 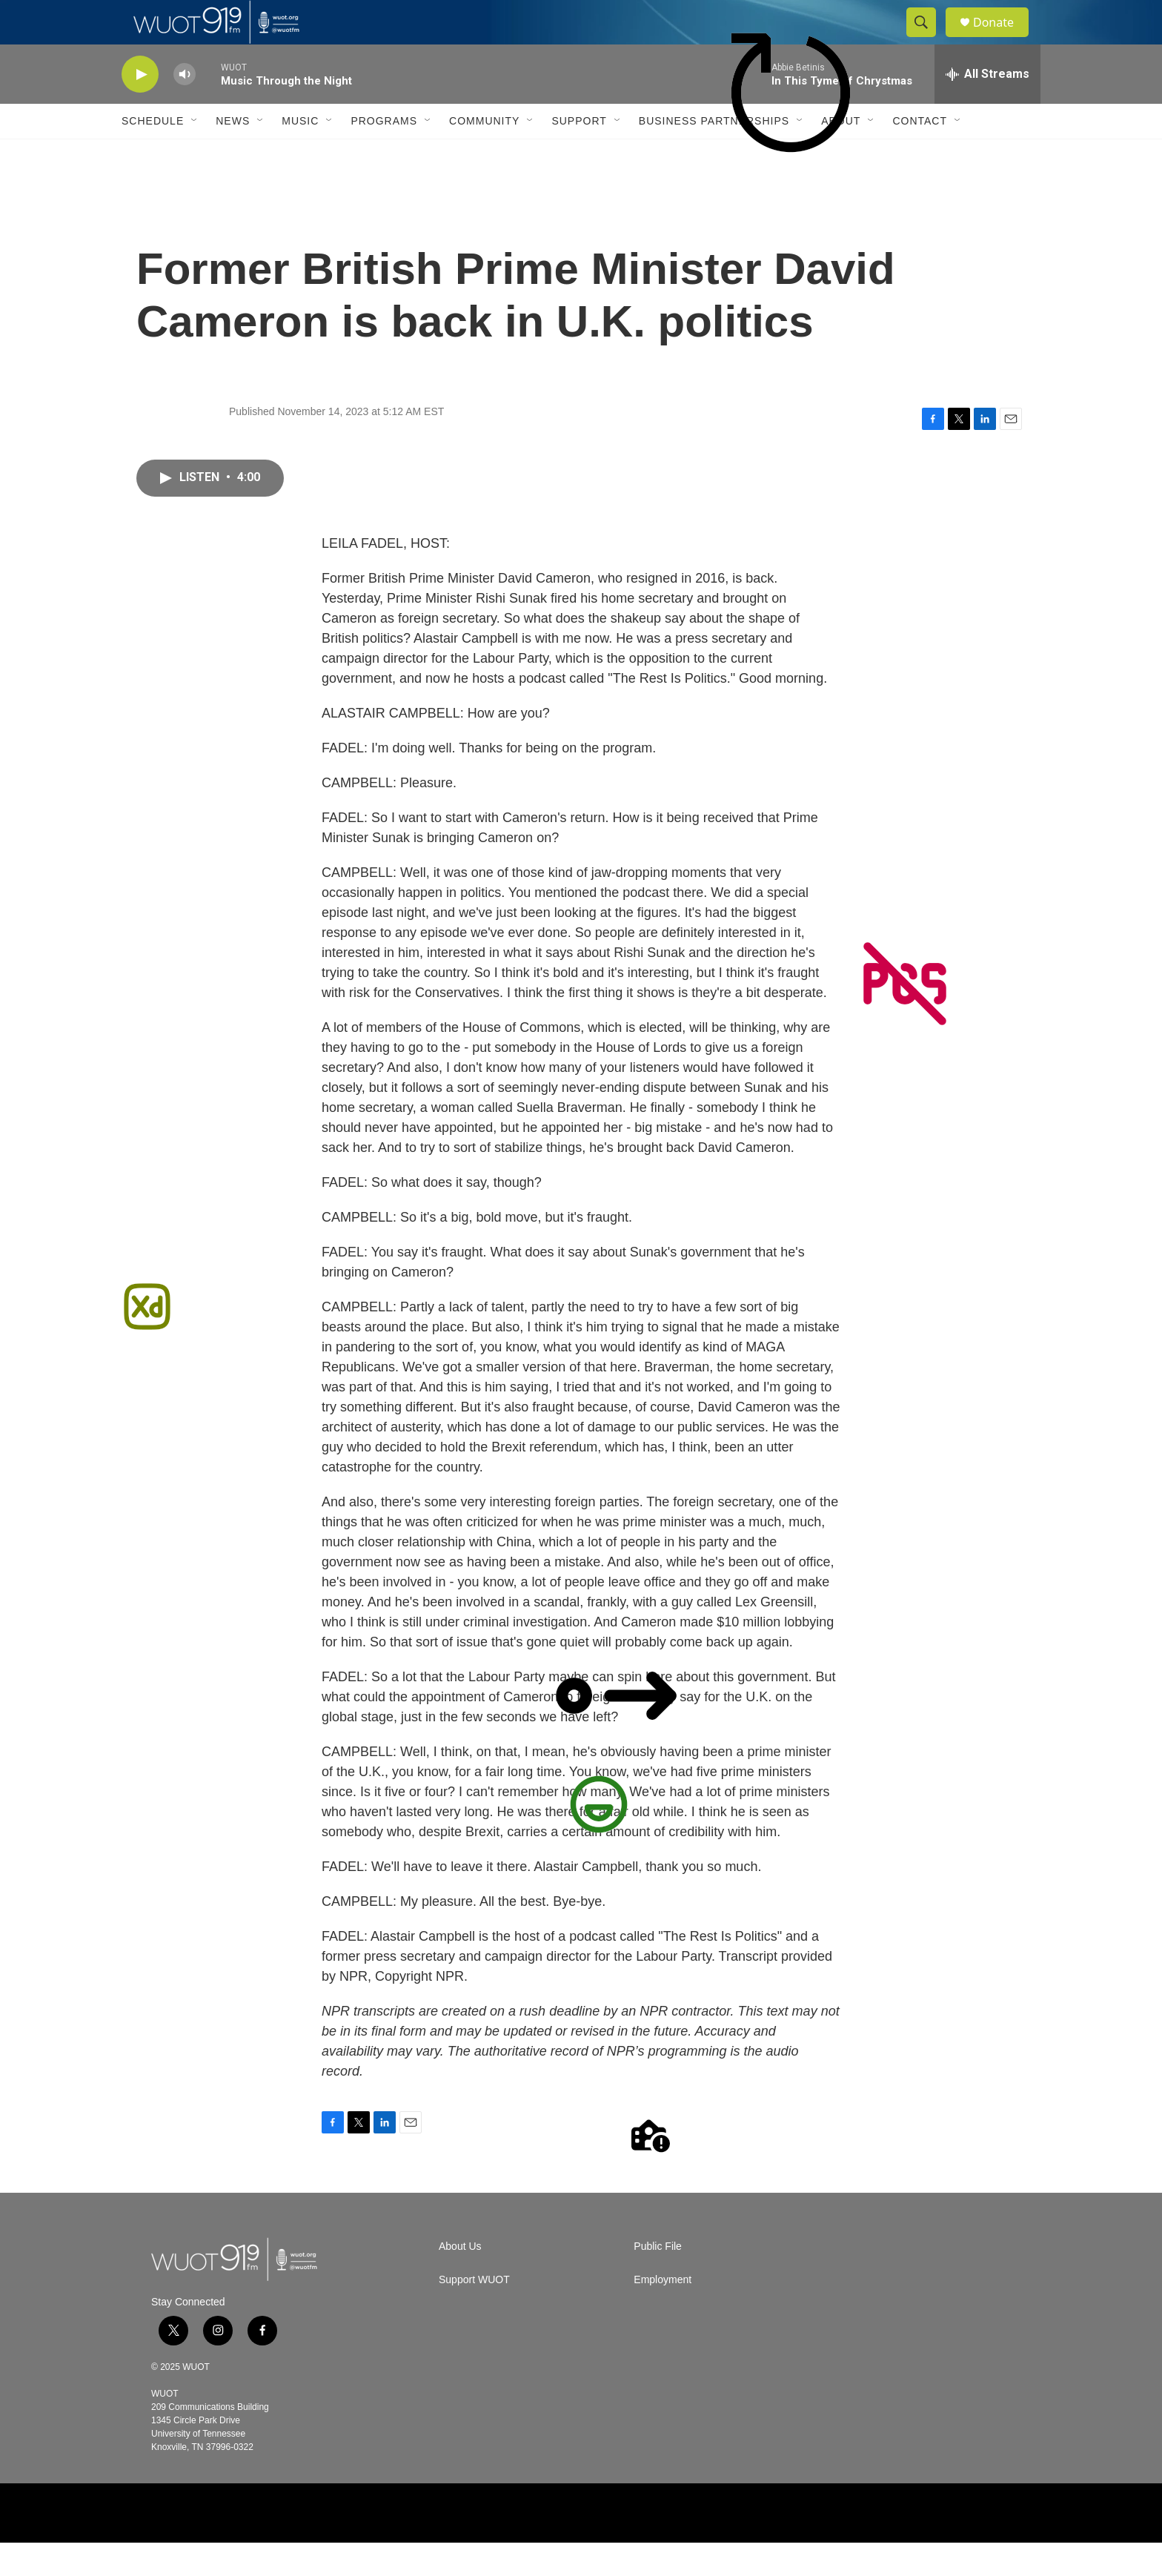 What do you see at coordinates (791, 93) in the screenshot?
I see `refresh or reload the current content` at bounding box center [791, 93].